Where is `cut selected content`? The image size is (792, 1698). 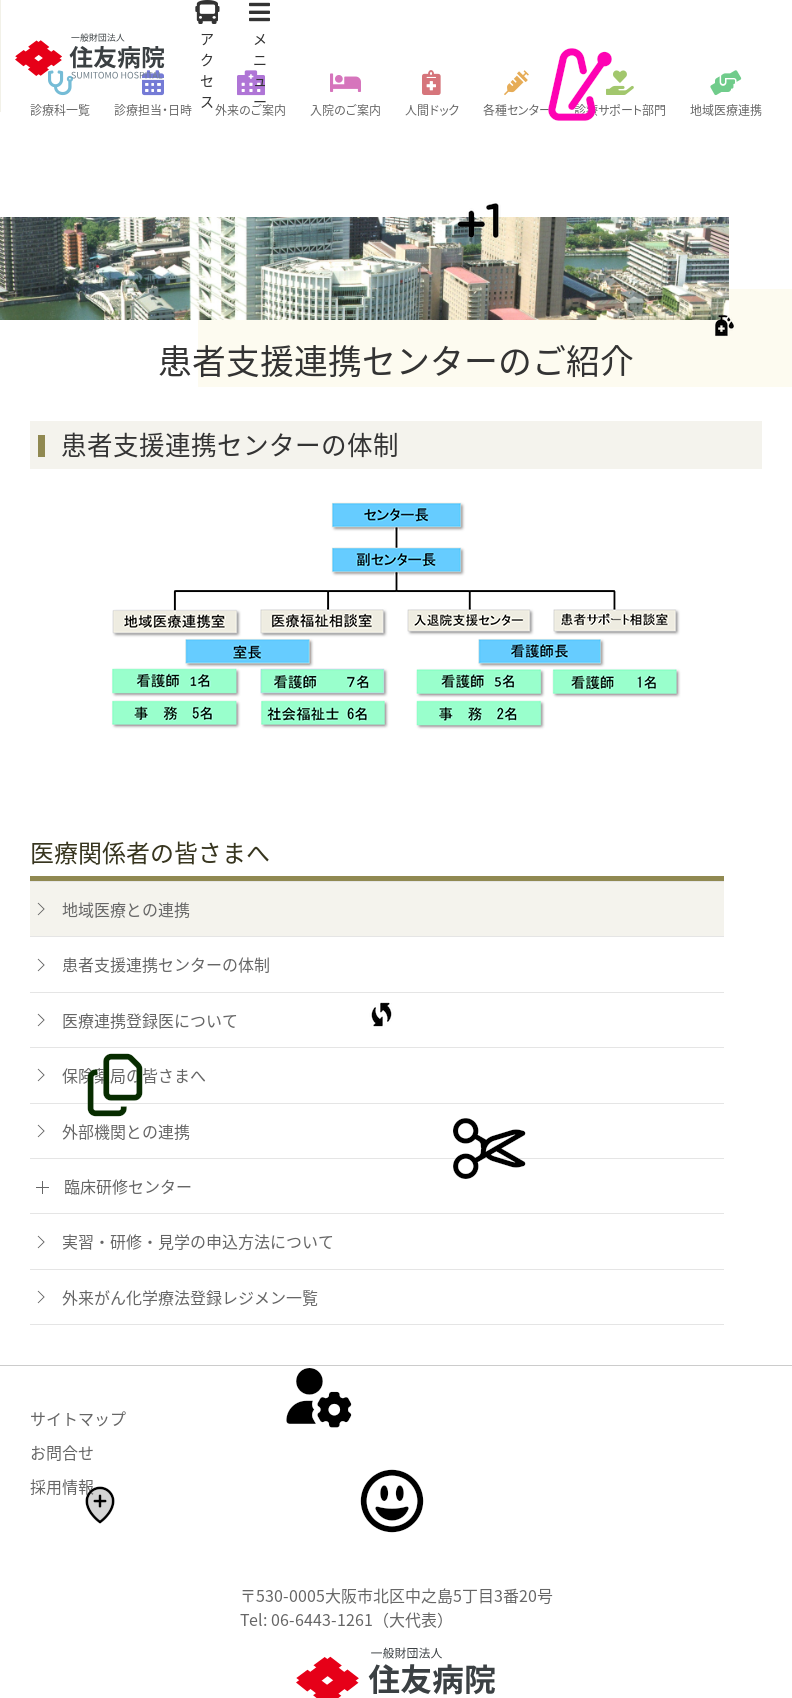 cut selected content is located at coordinates (488, 1148).